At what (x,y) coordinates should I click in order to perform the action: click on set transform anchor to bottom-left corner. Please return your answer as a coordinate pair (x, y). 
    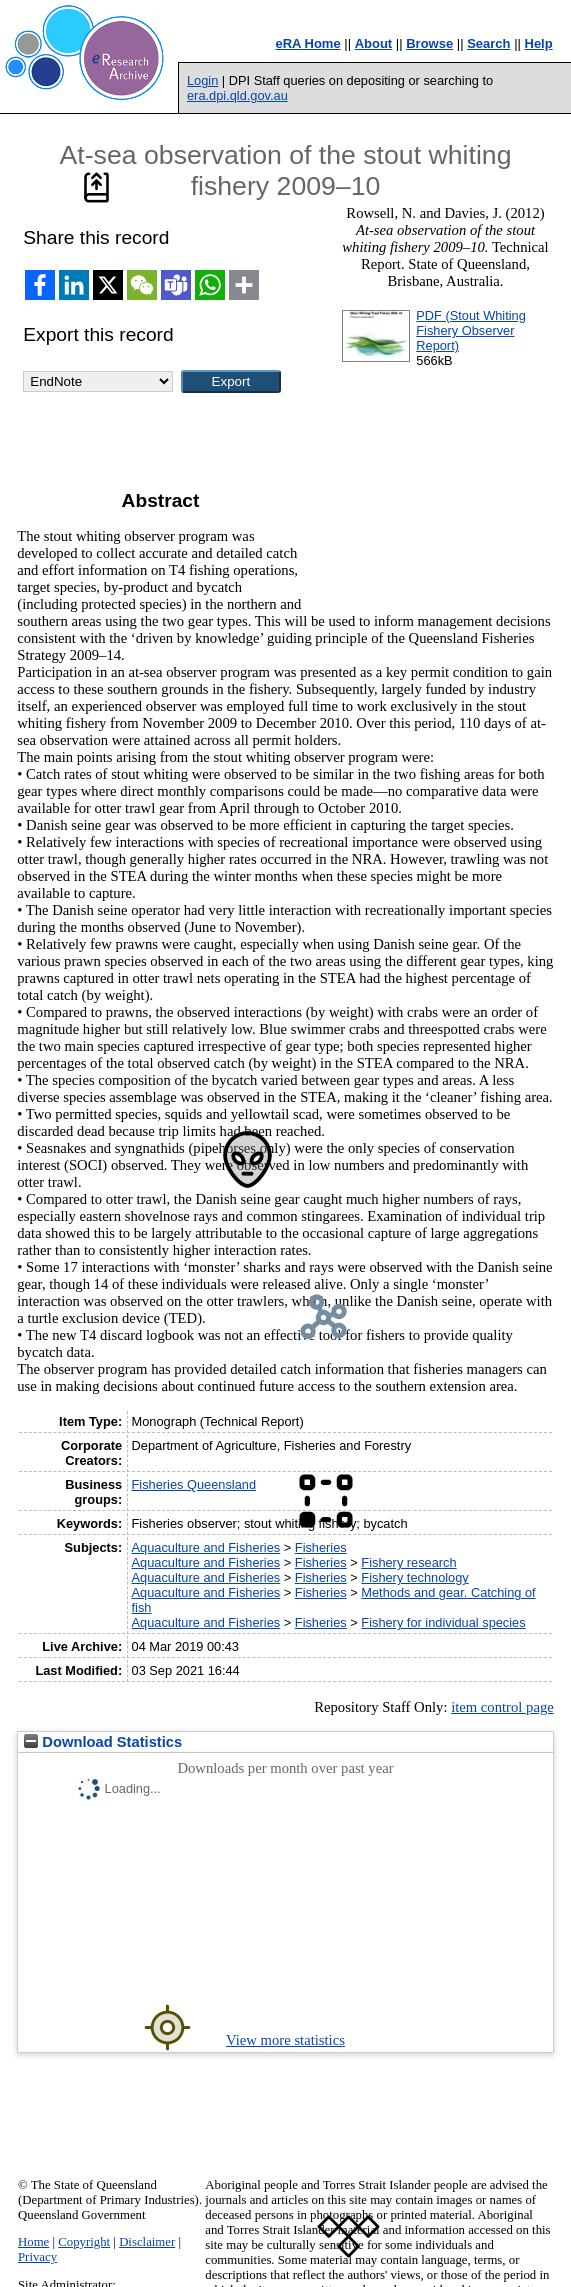
    Looking at the image, I should click on (326, 1501).